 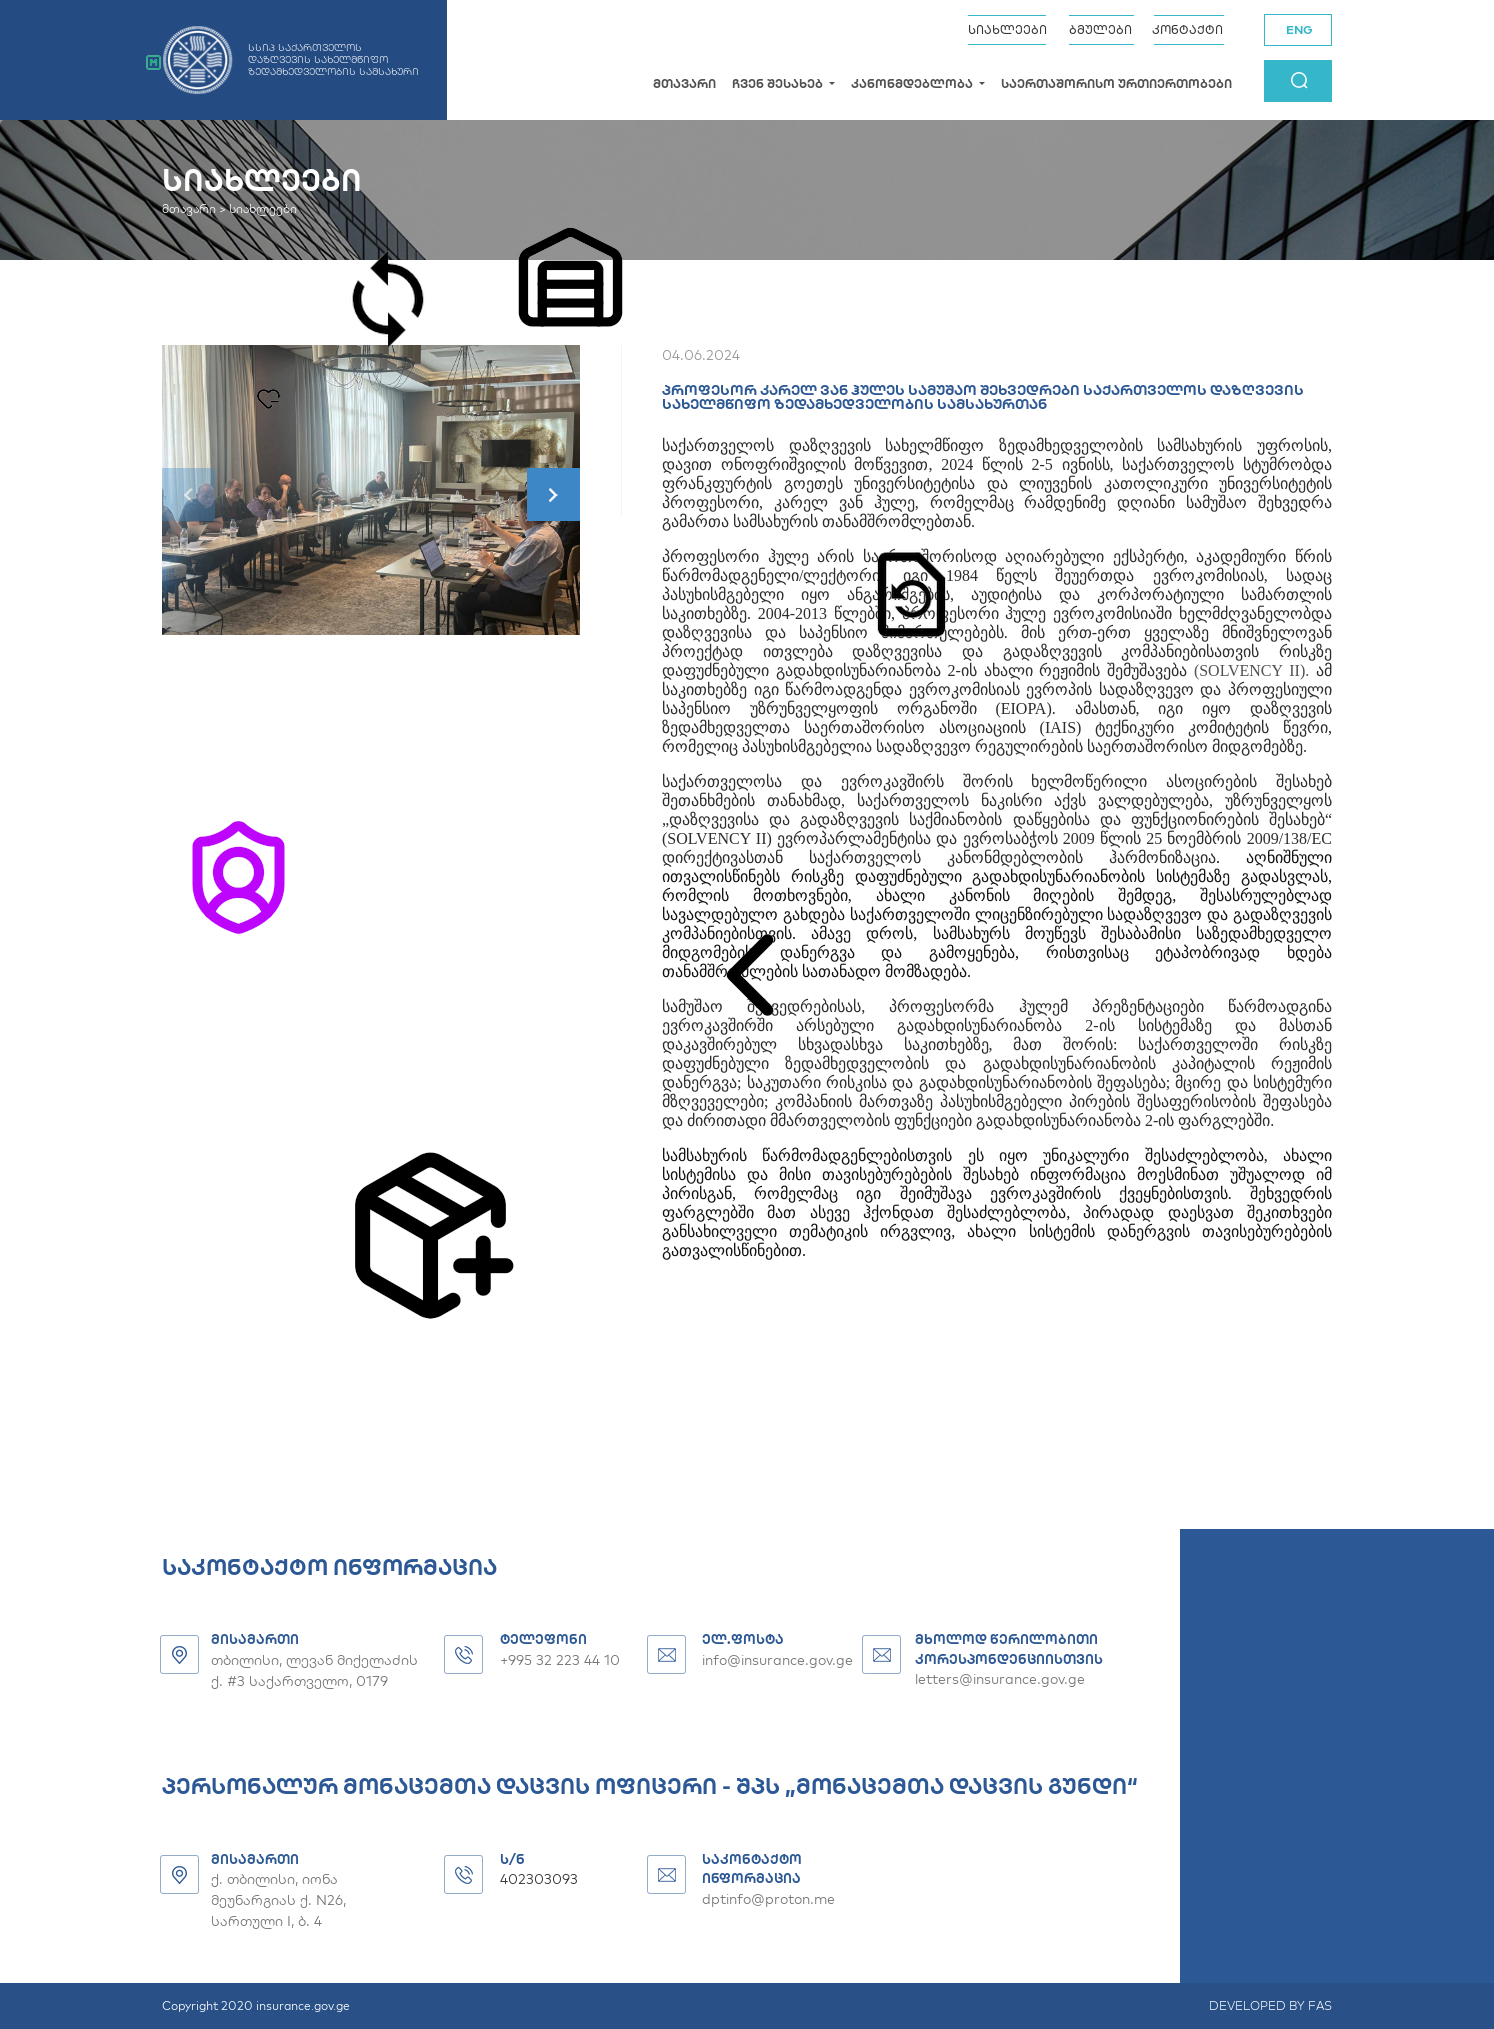 What do you see at coordinates (430, 1235) in the screenshot?
I see `add a new package or shipment` at bounding box center [430, 1235].